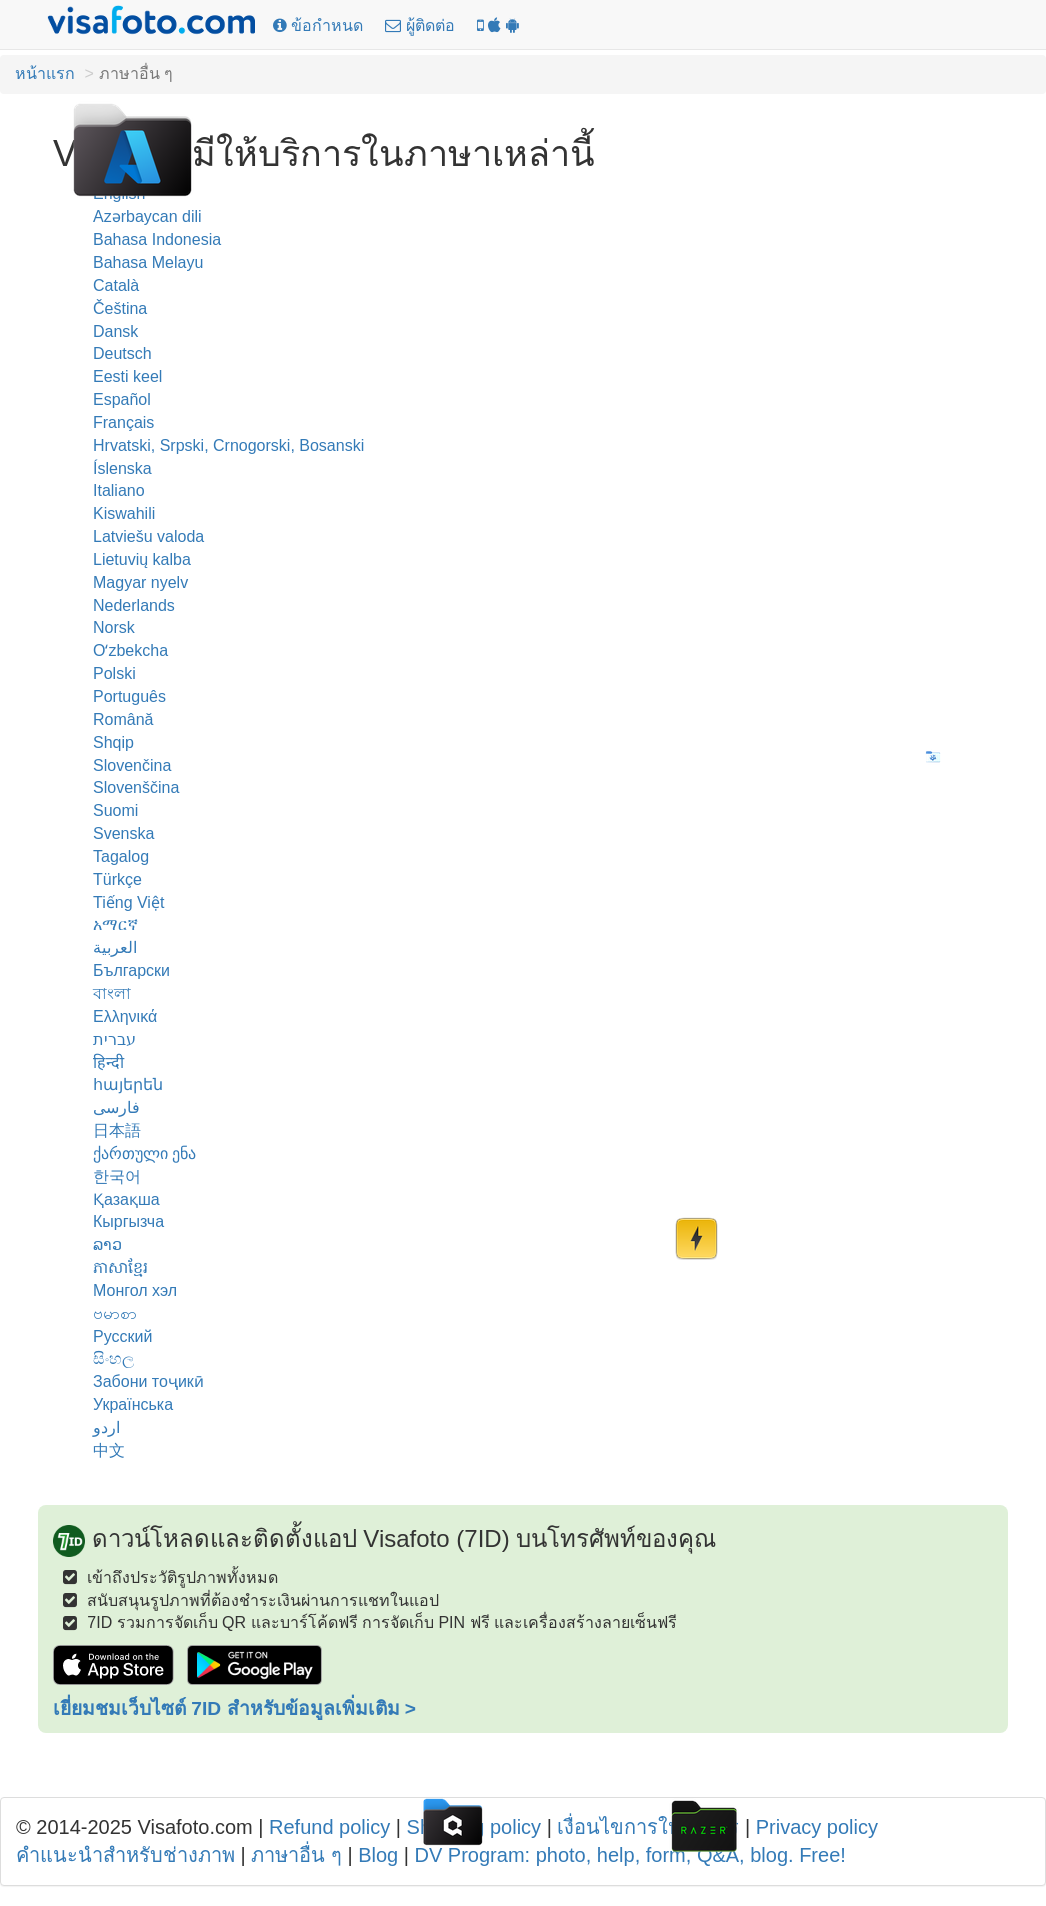 This screenshot has width=1046, height=1906. I want to click on folder for razer software or game files, so click(704, 1828).